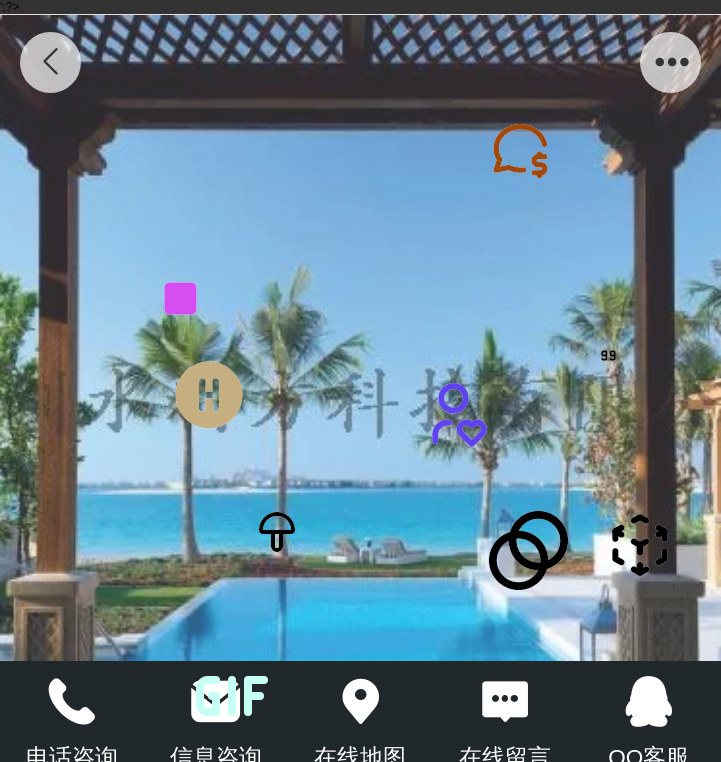 This screenshot has height=762, width=721. Describe the element at coordinates (608, 355) in the screenshot. I see `indicates 99 or more unread notifications` at that location.